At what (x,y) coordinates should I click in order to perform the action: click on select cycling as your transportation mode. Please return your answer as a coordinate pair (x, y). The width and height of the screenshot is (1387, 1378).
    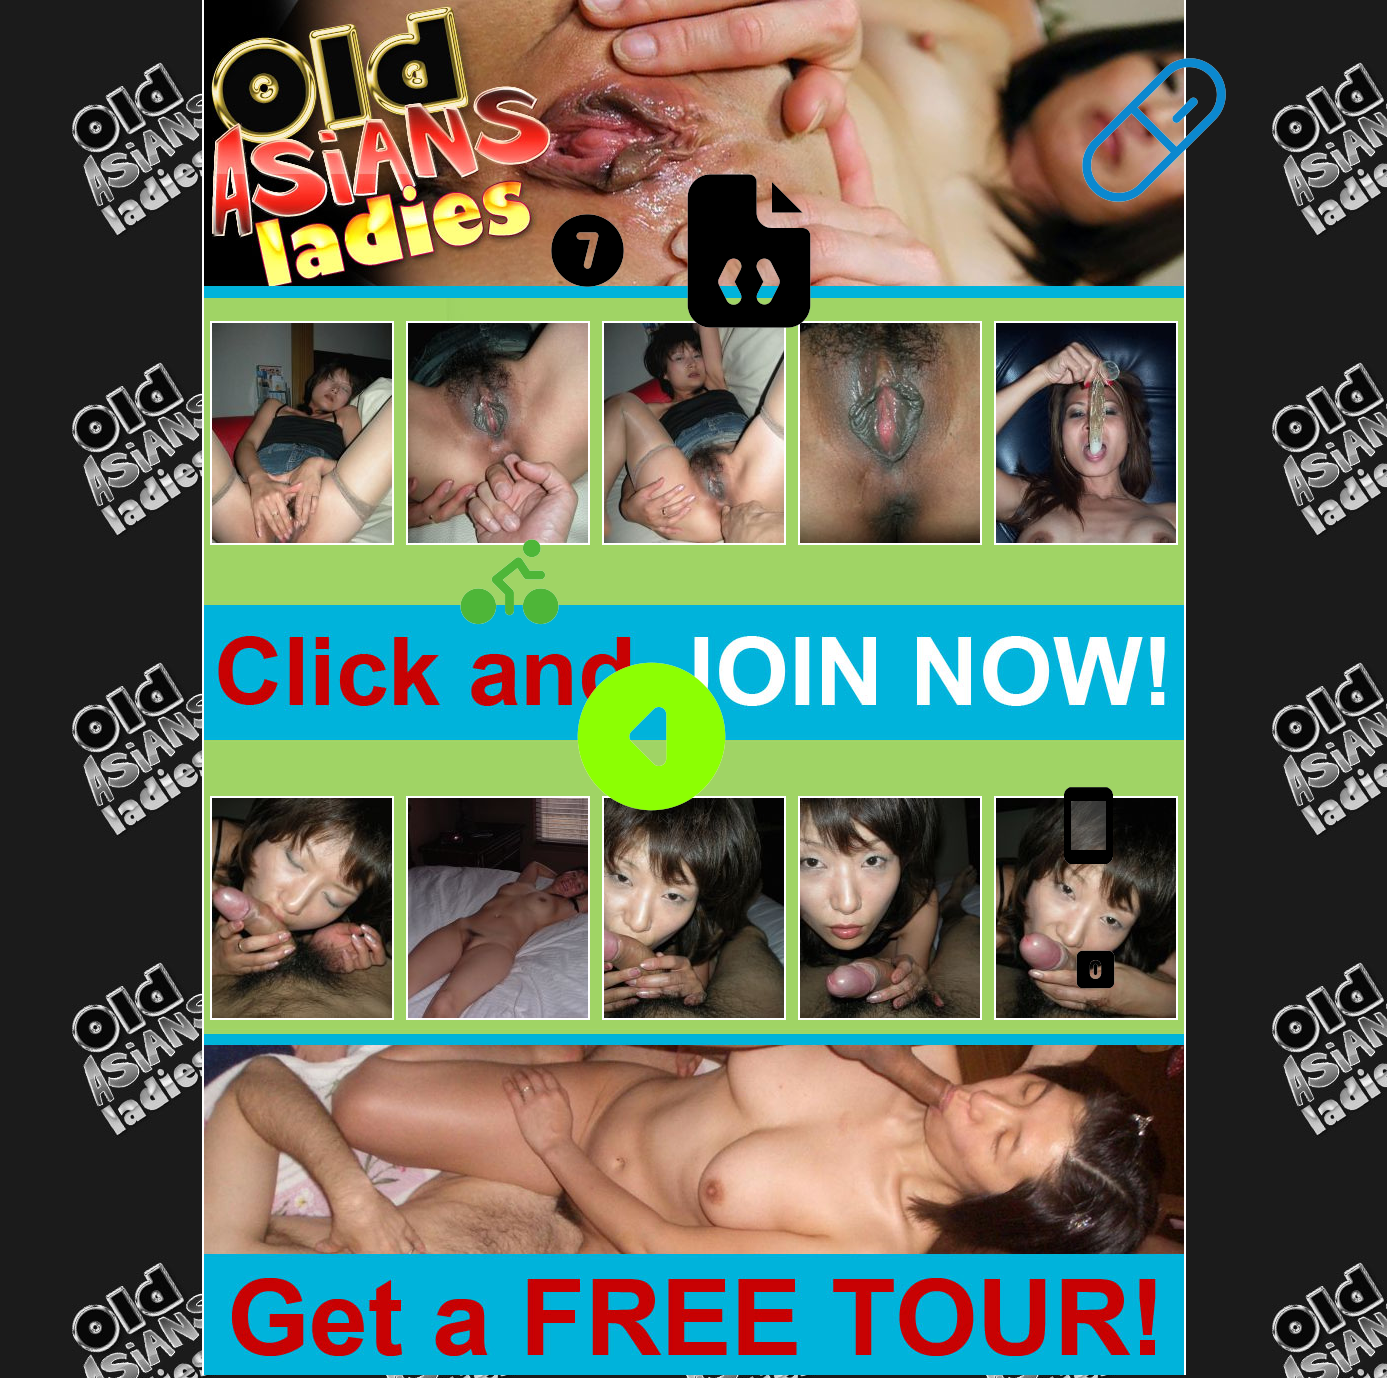
    Looking at the image, I should click on (509, 579).